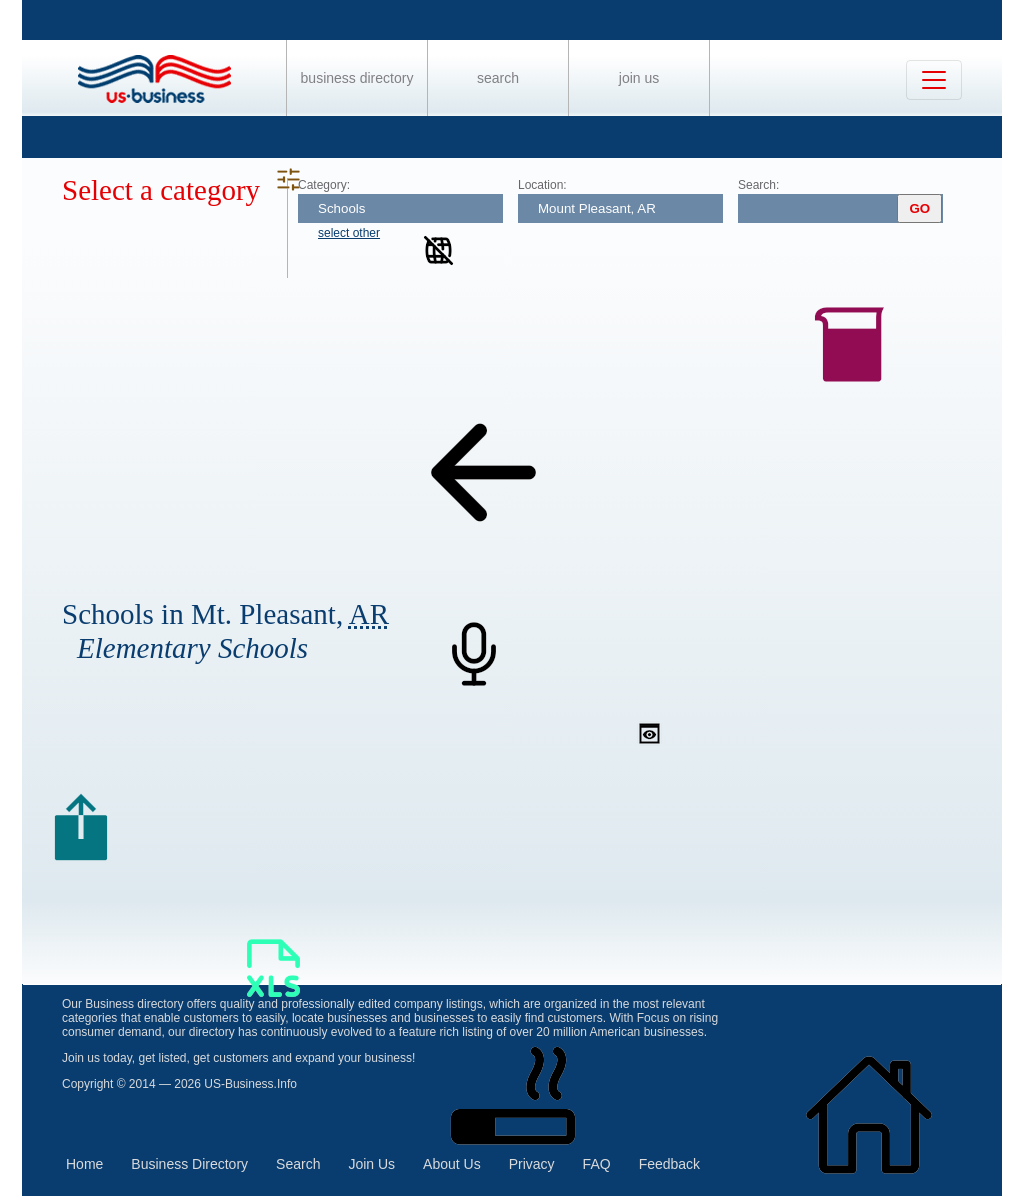  What do you see at coordinates (288, 179) in the screenshot?
I see `adjust settings or preferences` at bounding box center [288, 179].